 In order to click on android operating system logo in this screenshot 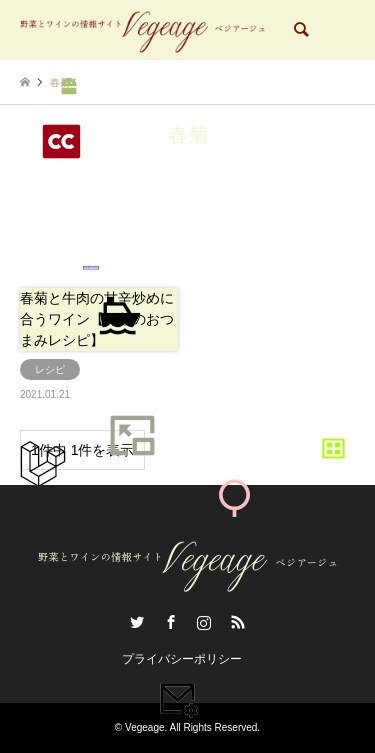, I will do `click(69, 86)`.